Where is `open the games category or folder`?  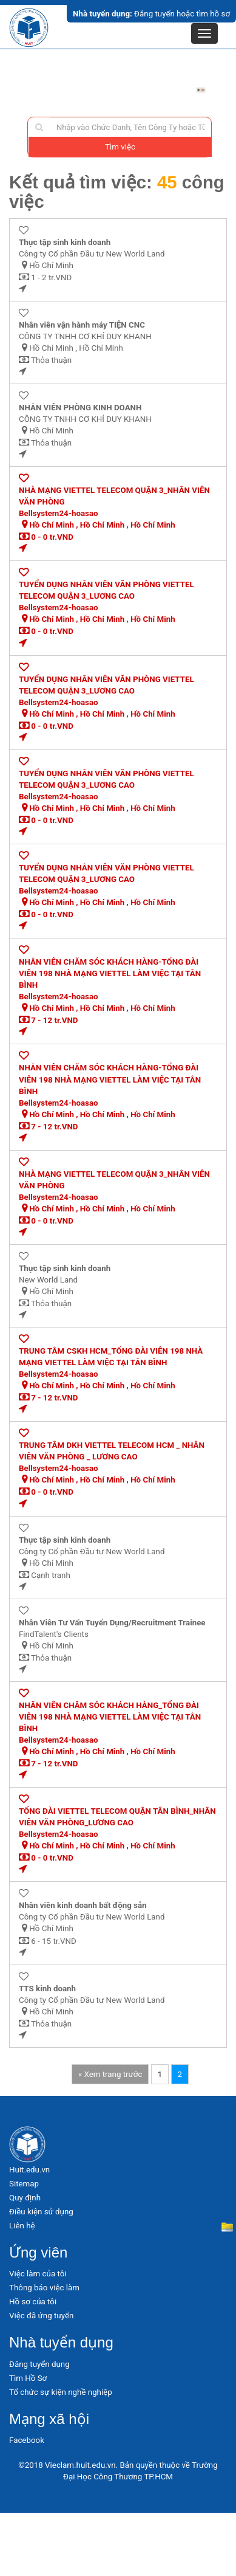 open the games category or folder is located at coordinates (201, 90).